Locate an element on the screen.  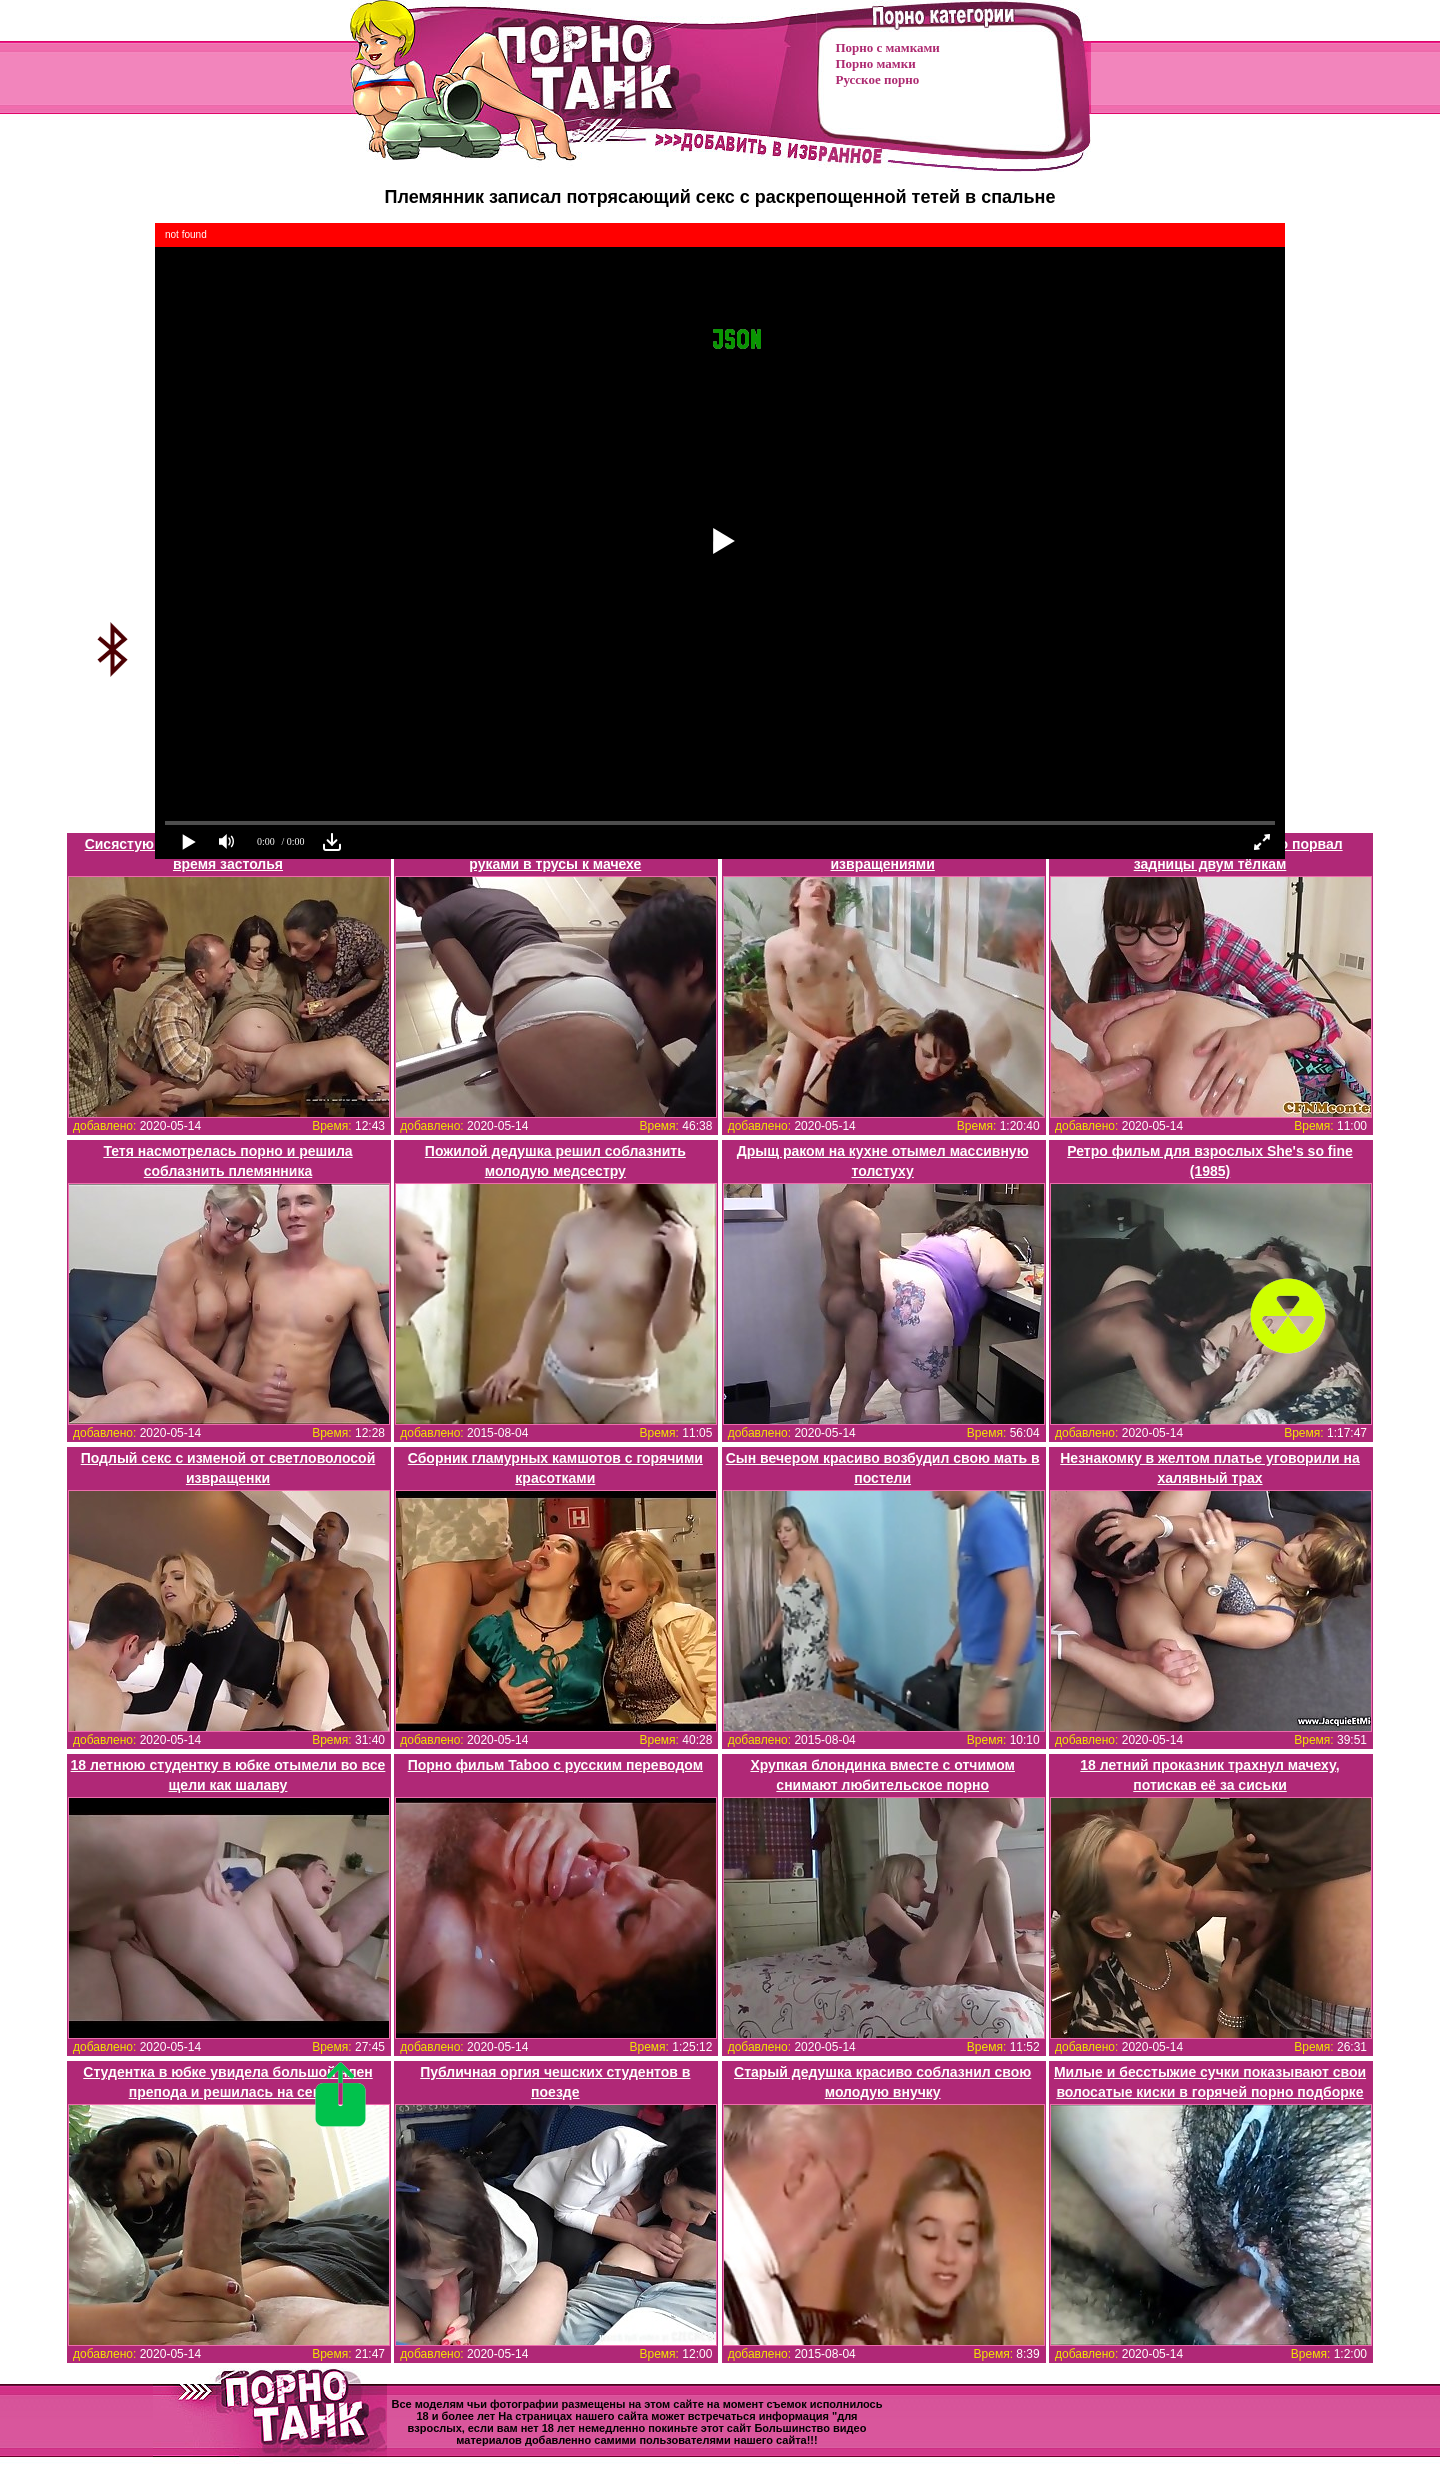
toggle bluetooth connectivity on or off is located at coordinates (112, 649).